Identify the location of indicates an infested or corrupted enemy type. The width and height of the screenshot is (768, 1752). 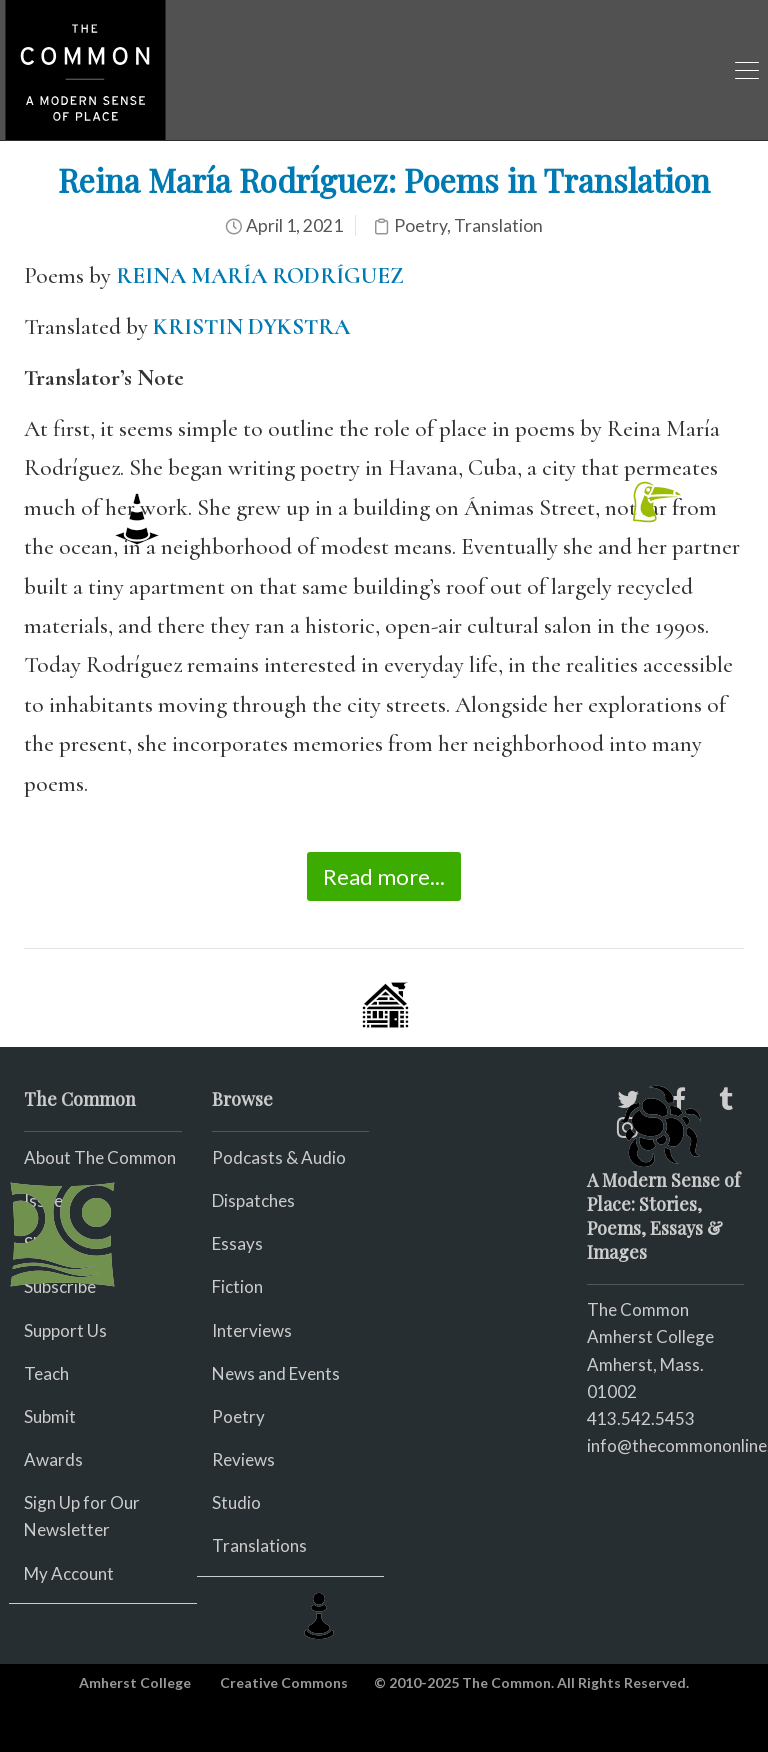
(660, 1126).